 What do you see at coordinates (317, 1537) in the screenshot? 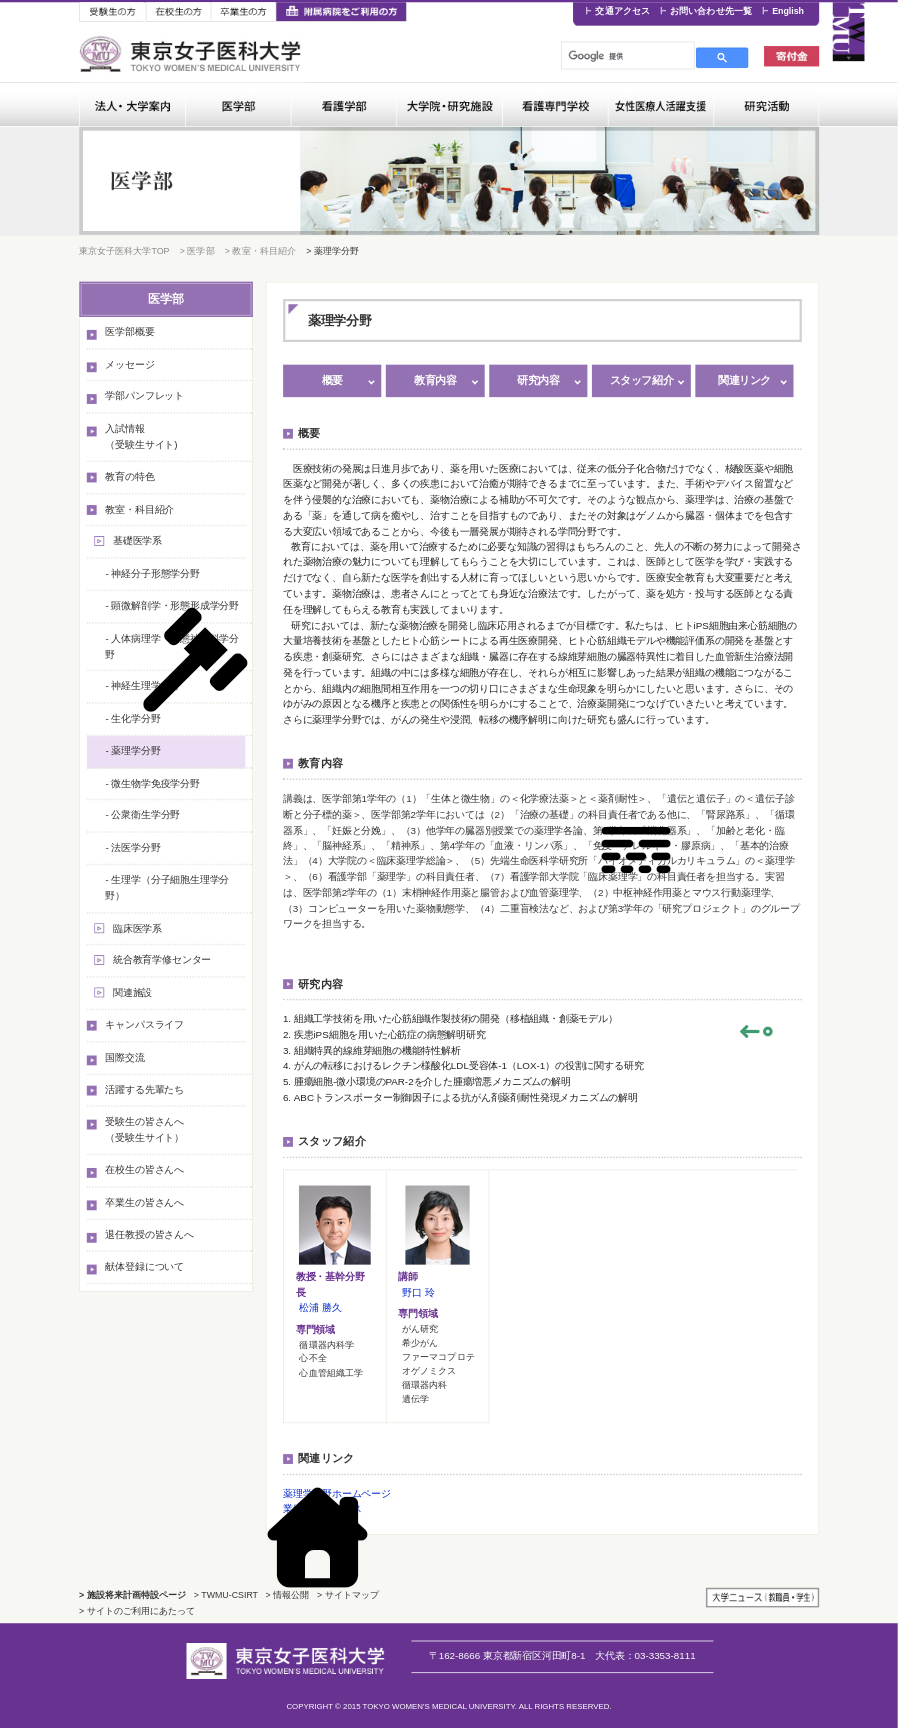
I see `go to home screen` at bounding box center [317, 1537].